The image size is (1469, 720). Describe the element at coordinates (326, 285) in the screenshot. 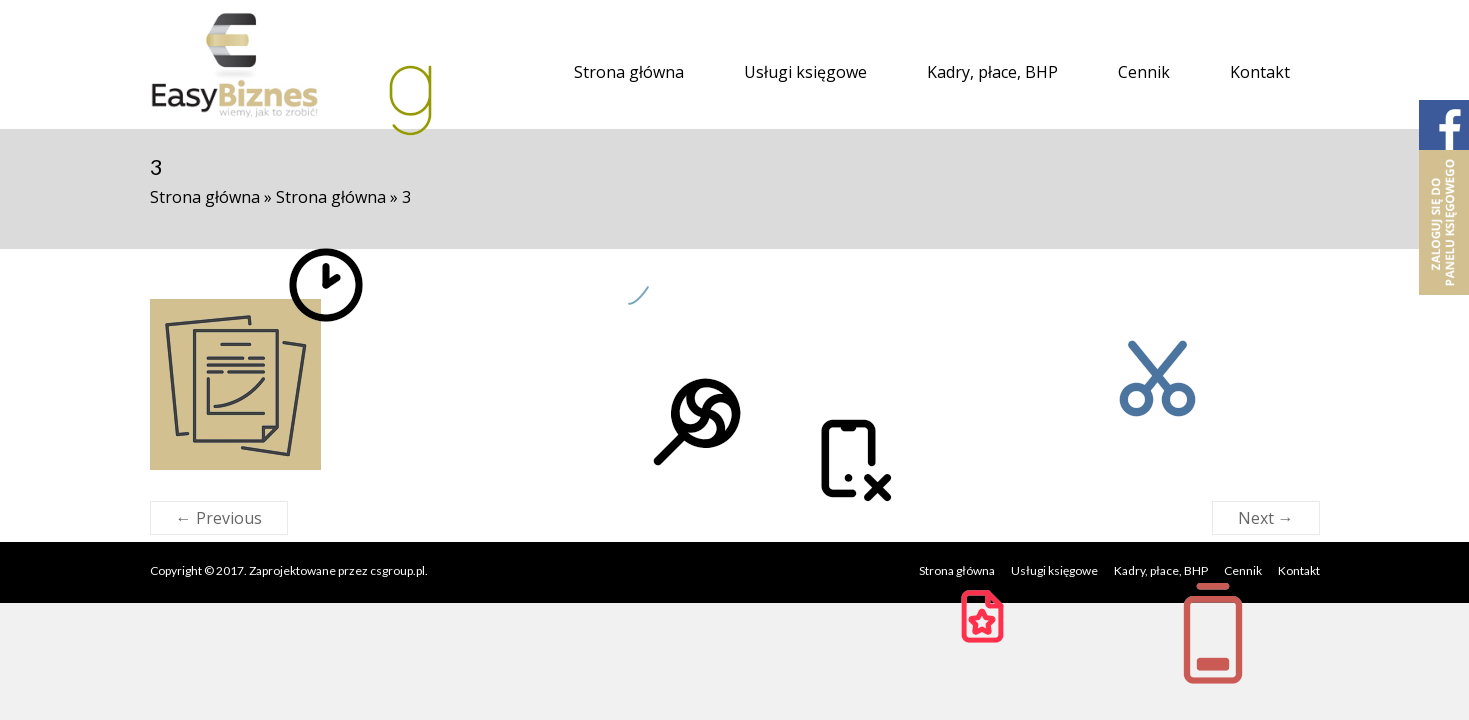

I see `view current time` at that location.